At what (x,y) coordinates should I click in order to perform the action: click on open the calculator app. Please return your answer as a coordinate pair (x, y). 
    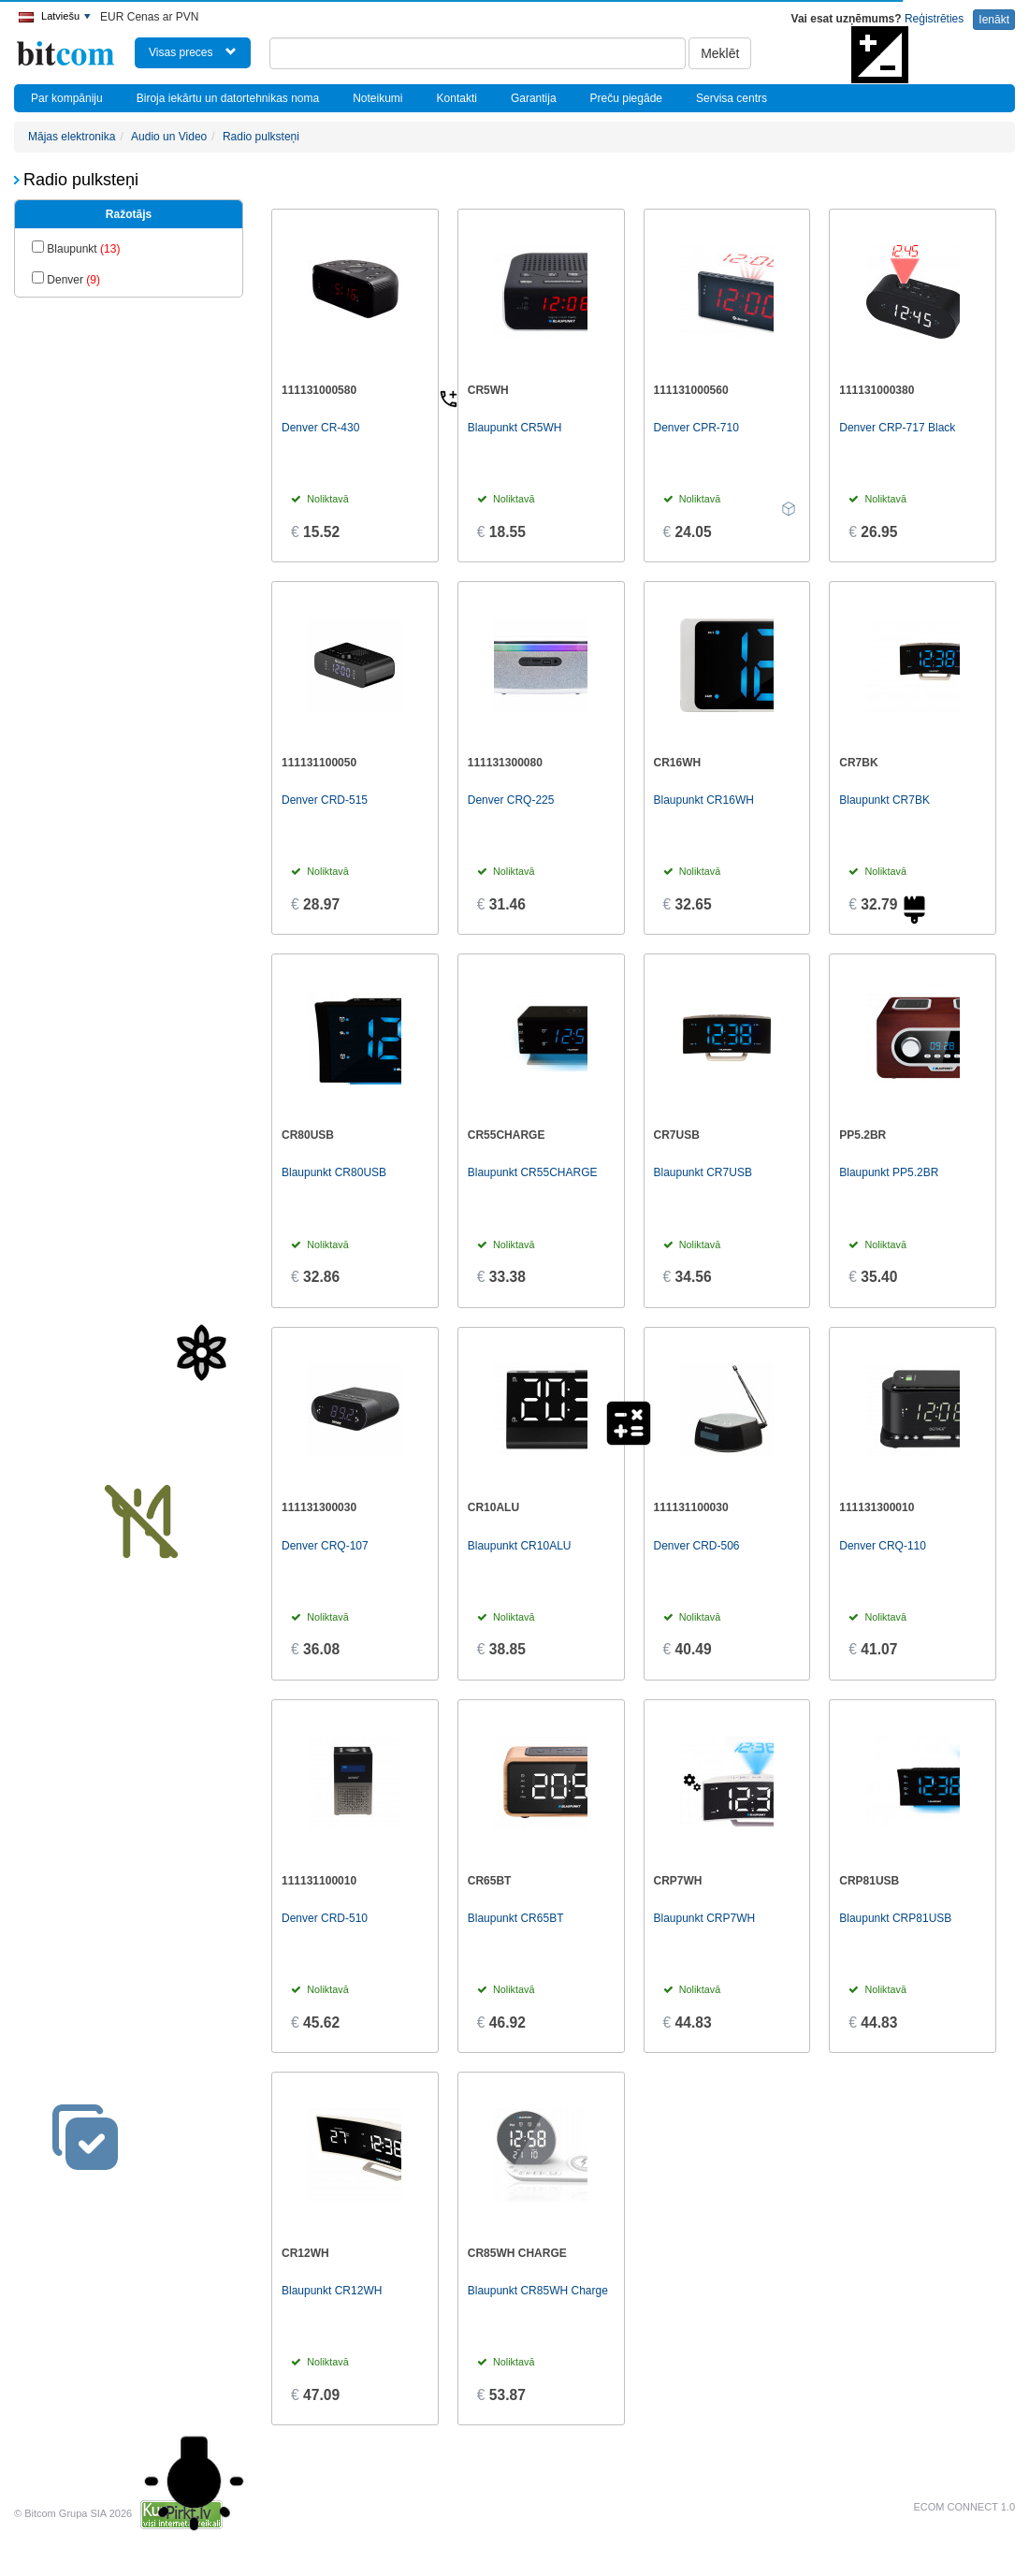
    Looking at the image, I should click on (629, 1423).